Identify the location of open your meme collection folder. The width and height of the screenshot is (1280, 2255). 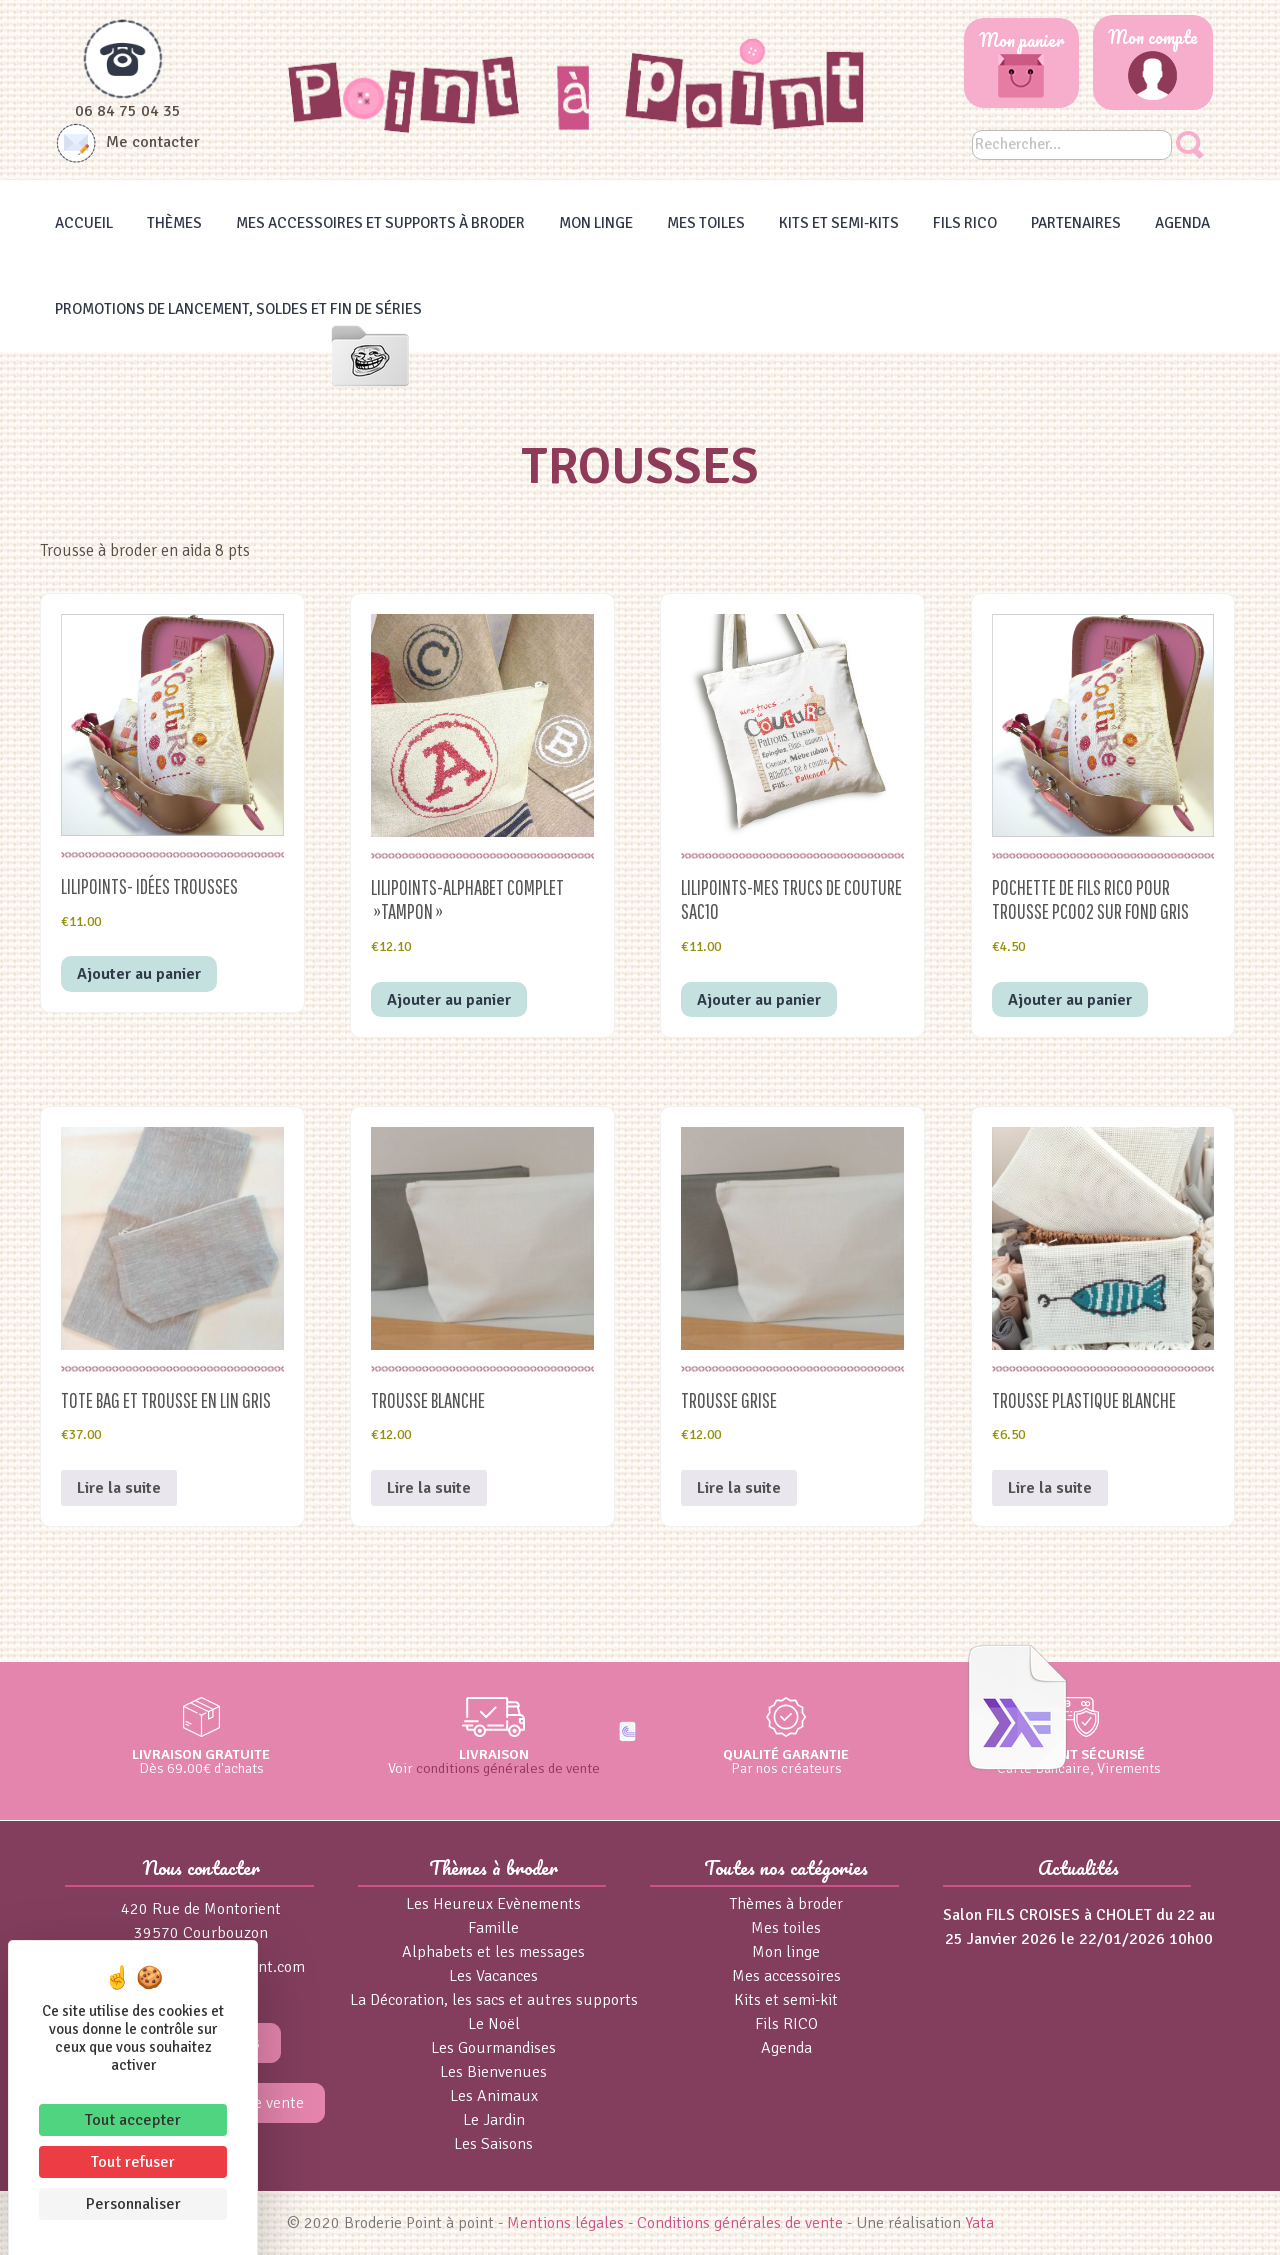
(370, 358).